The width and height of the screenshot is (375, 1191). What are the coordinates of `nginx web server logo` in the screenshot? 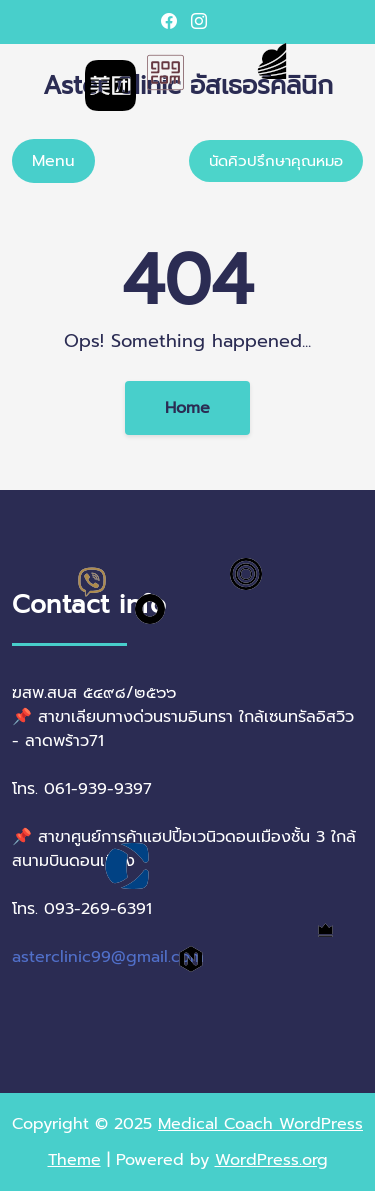 It's located at (191, 959).